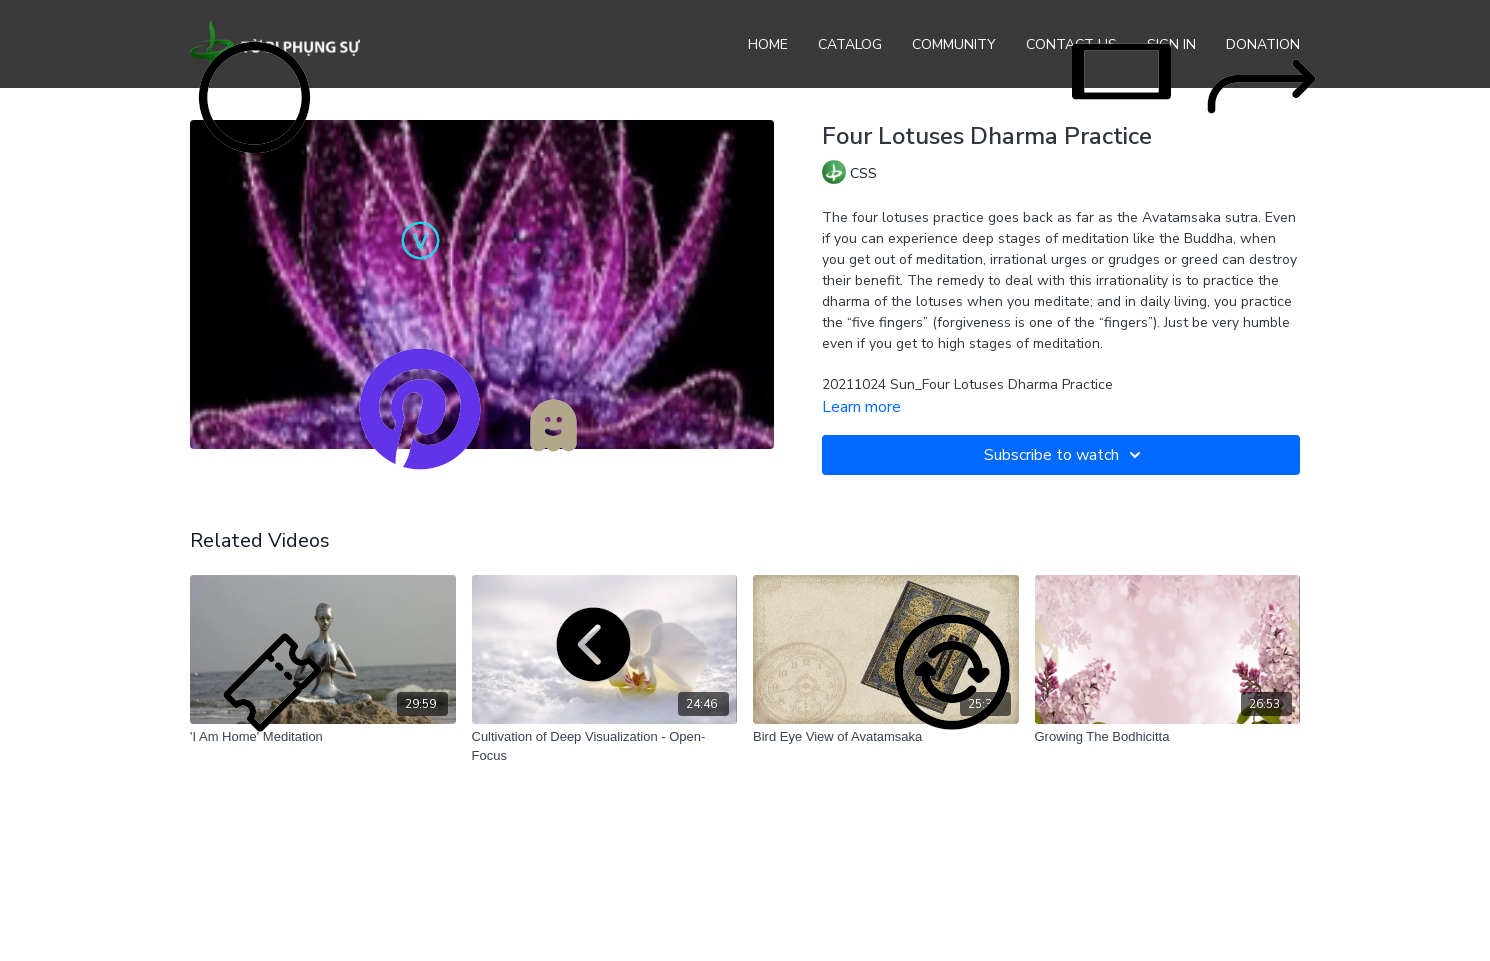 This screenshot has width=1490, height=961. I want to click on open Pinterest app, so click(420, 409).